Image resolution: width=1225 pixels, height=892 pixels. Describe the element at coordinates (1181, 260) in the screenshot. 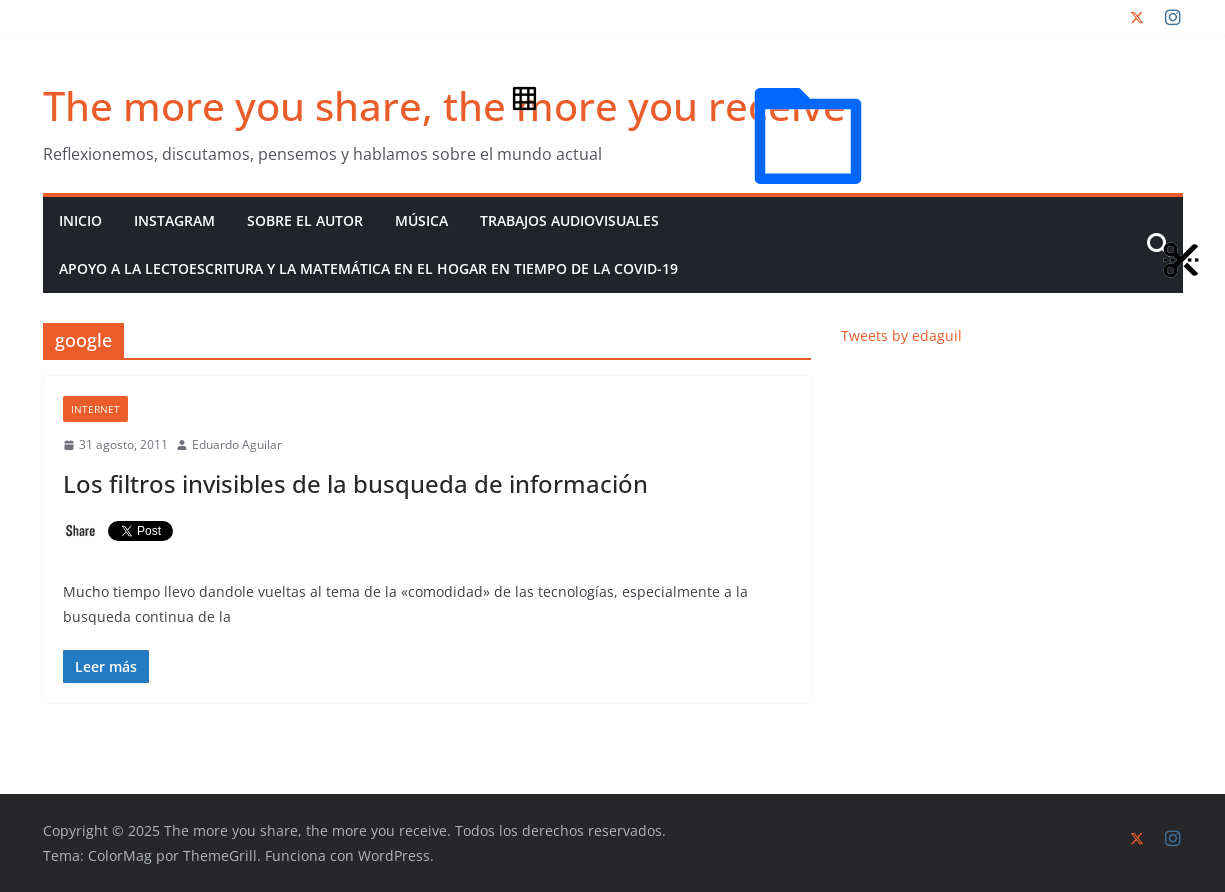

I see `cut selected content to clipboard` at that location.